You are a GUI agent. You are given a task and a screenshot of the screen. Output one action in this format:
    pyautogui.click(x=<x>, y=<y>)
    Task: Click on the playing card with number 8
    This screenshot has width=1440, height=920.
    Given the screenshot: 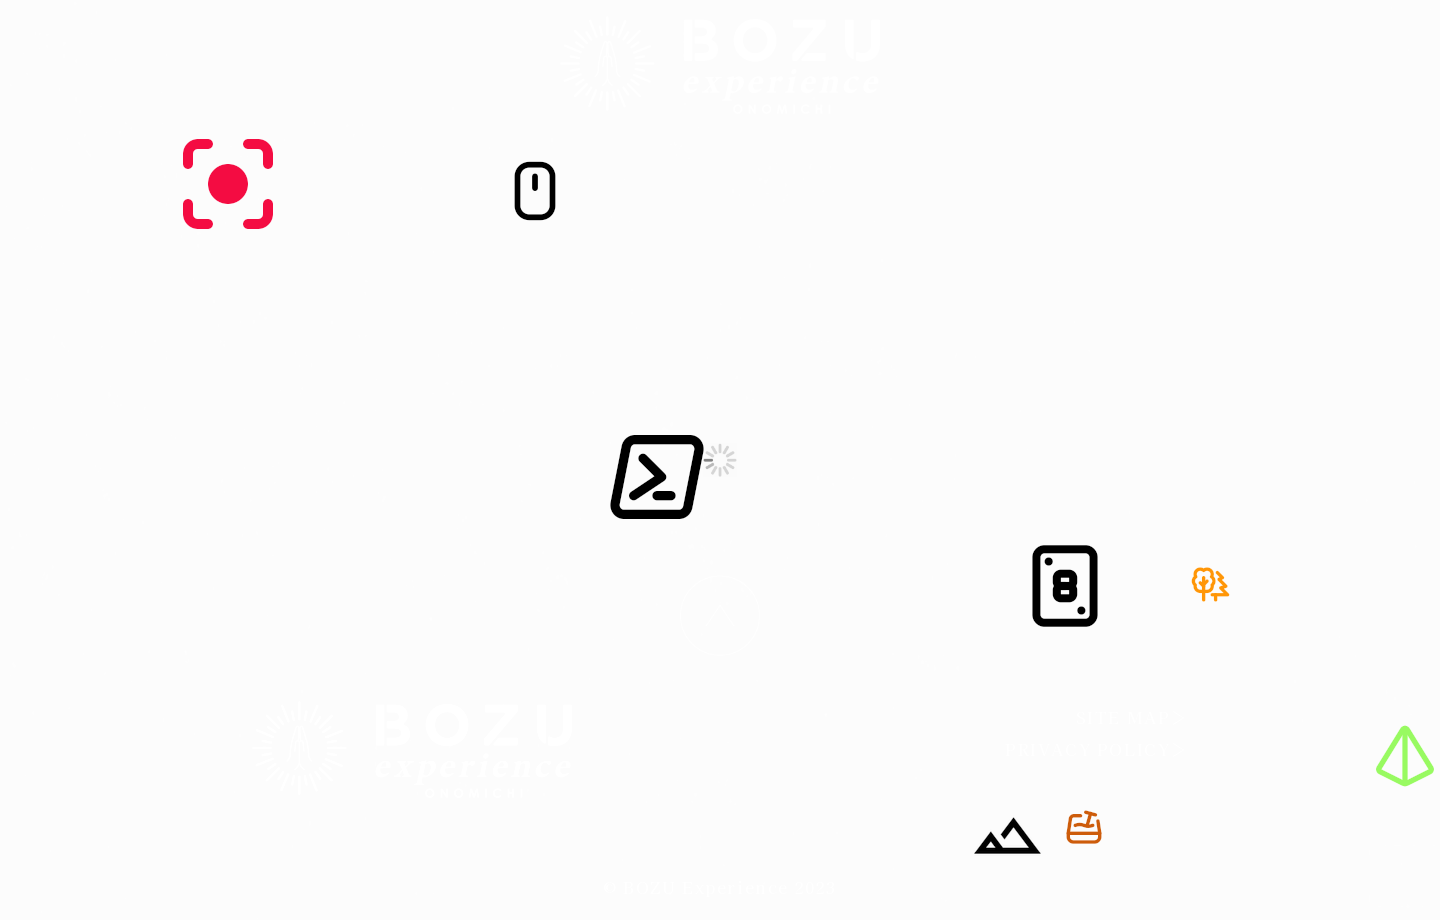 What is the action you would take?
    pyautogui.click(x=1065, y=586)
    